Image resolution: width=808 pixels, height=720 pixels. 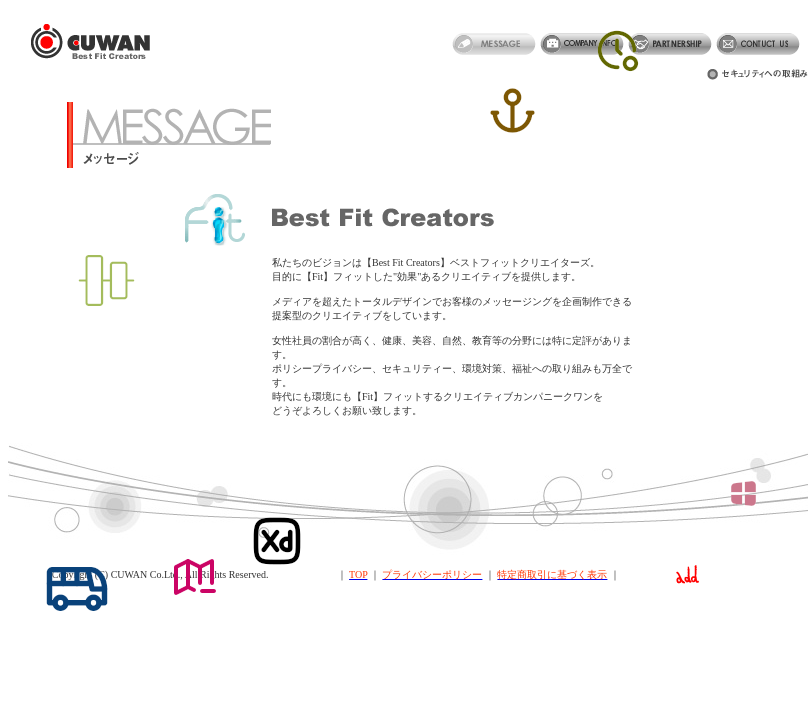 What do you see at coordinates (77, 589) in the screenshot?
I see `view public transit options` at bounding box center [77, 589].